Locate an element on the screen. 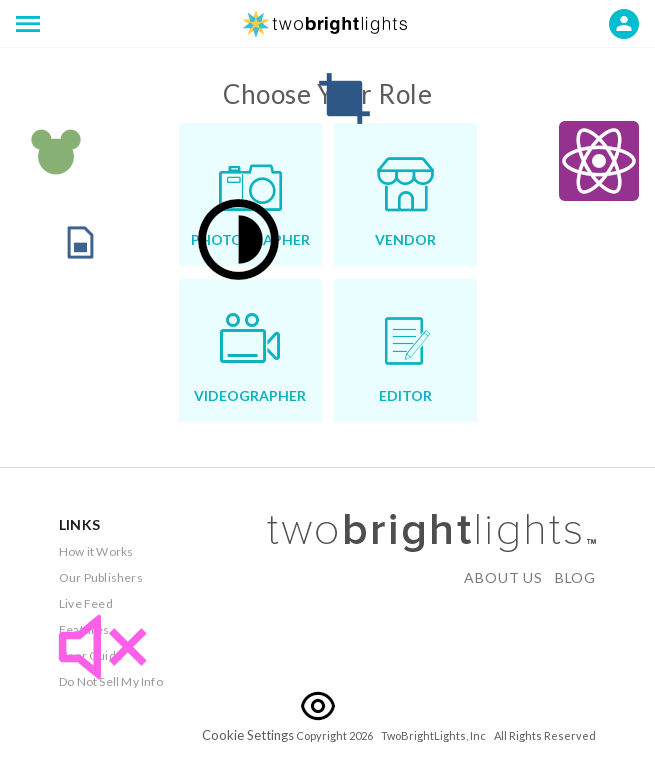 The height and width of the screenshot is (776, 655). manage sim card settings is located at coordinates (80, 242).